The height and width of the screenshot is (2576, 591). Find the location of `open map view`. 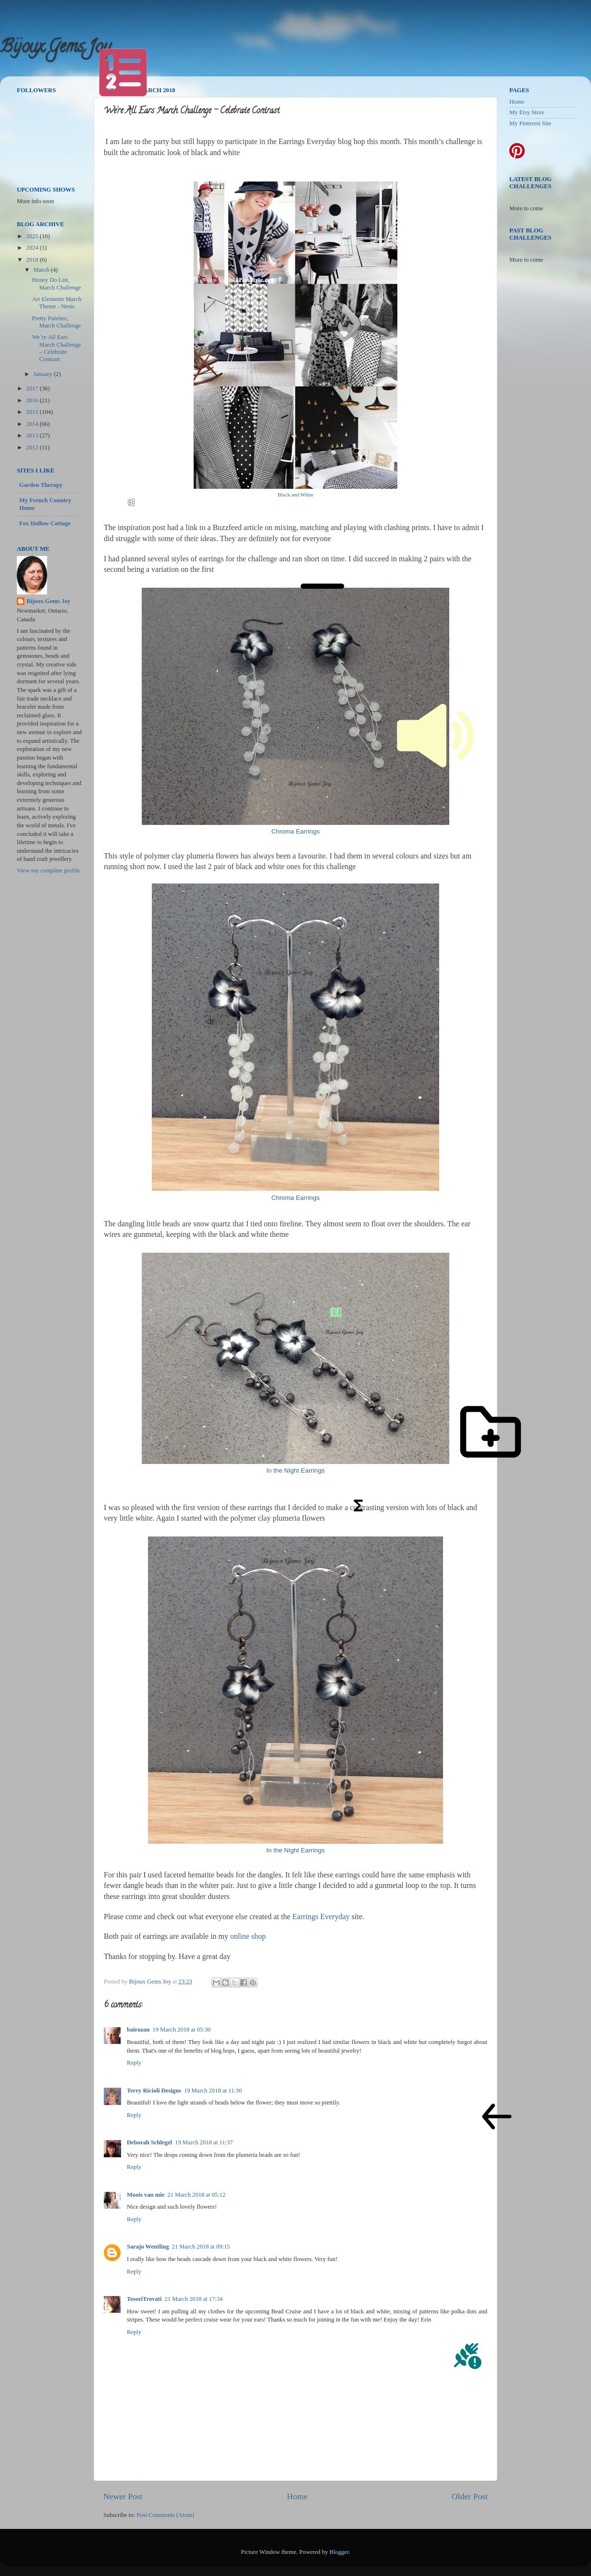

open map view is located at coordinates (336, 1312).